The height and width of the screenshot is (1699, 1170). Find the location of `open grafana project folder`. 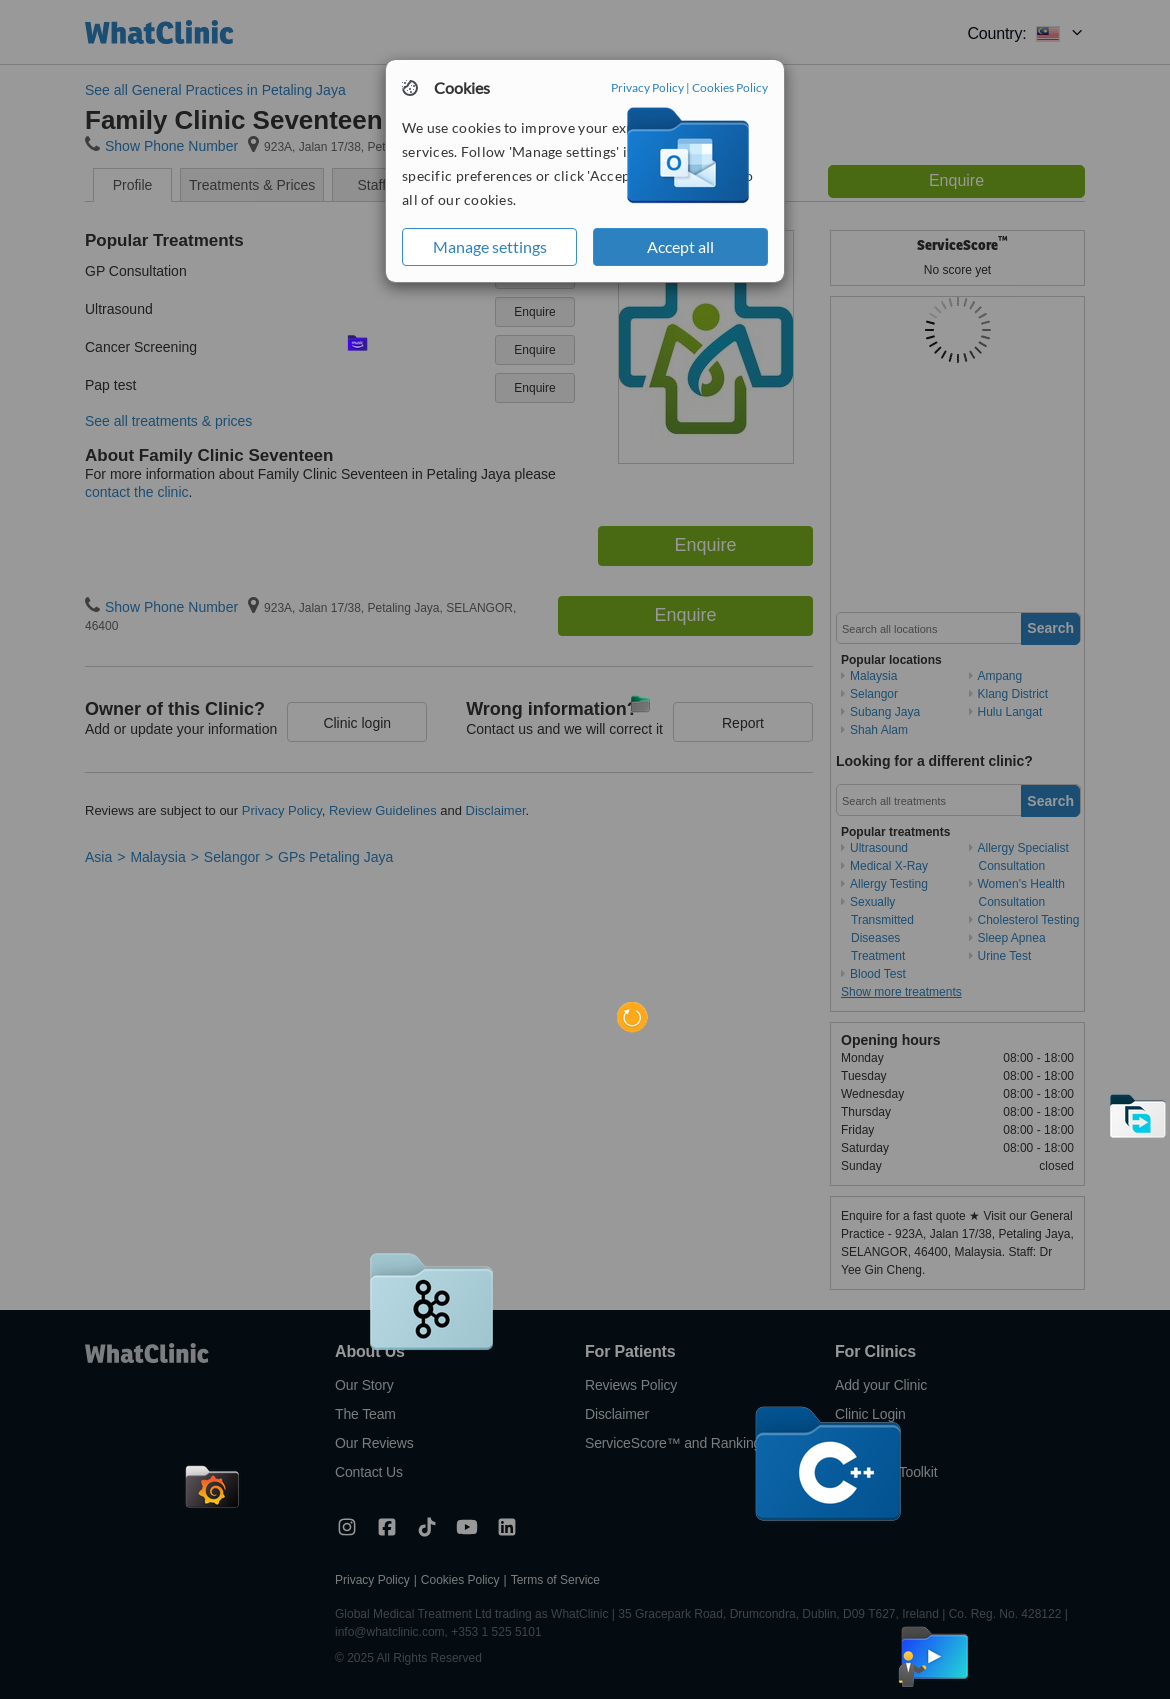

open grafana project folder is located at coordinates (212, 1488).